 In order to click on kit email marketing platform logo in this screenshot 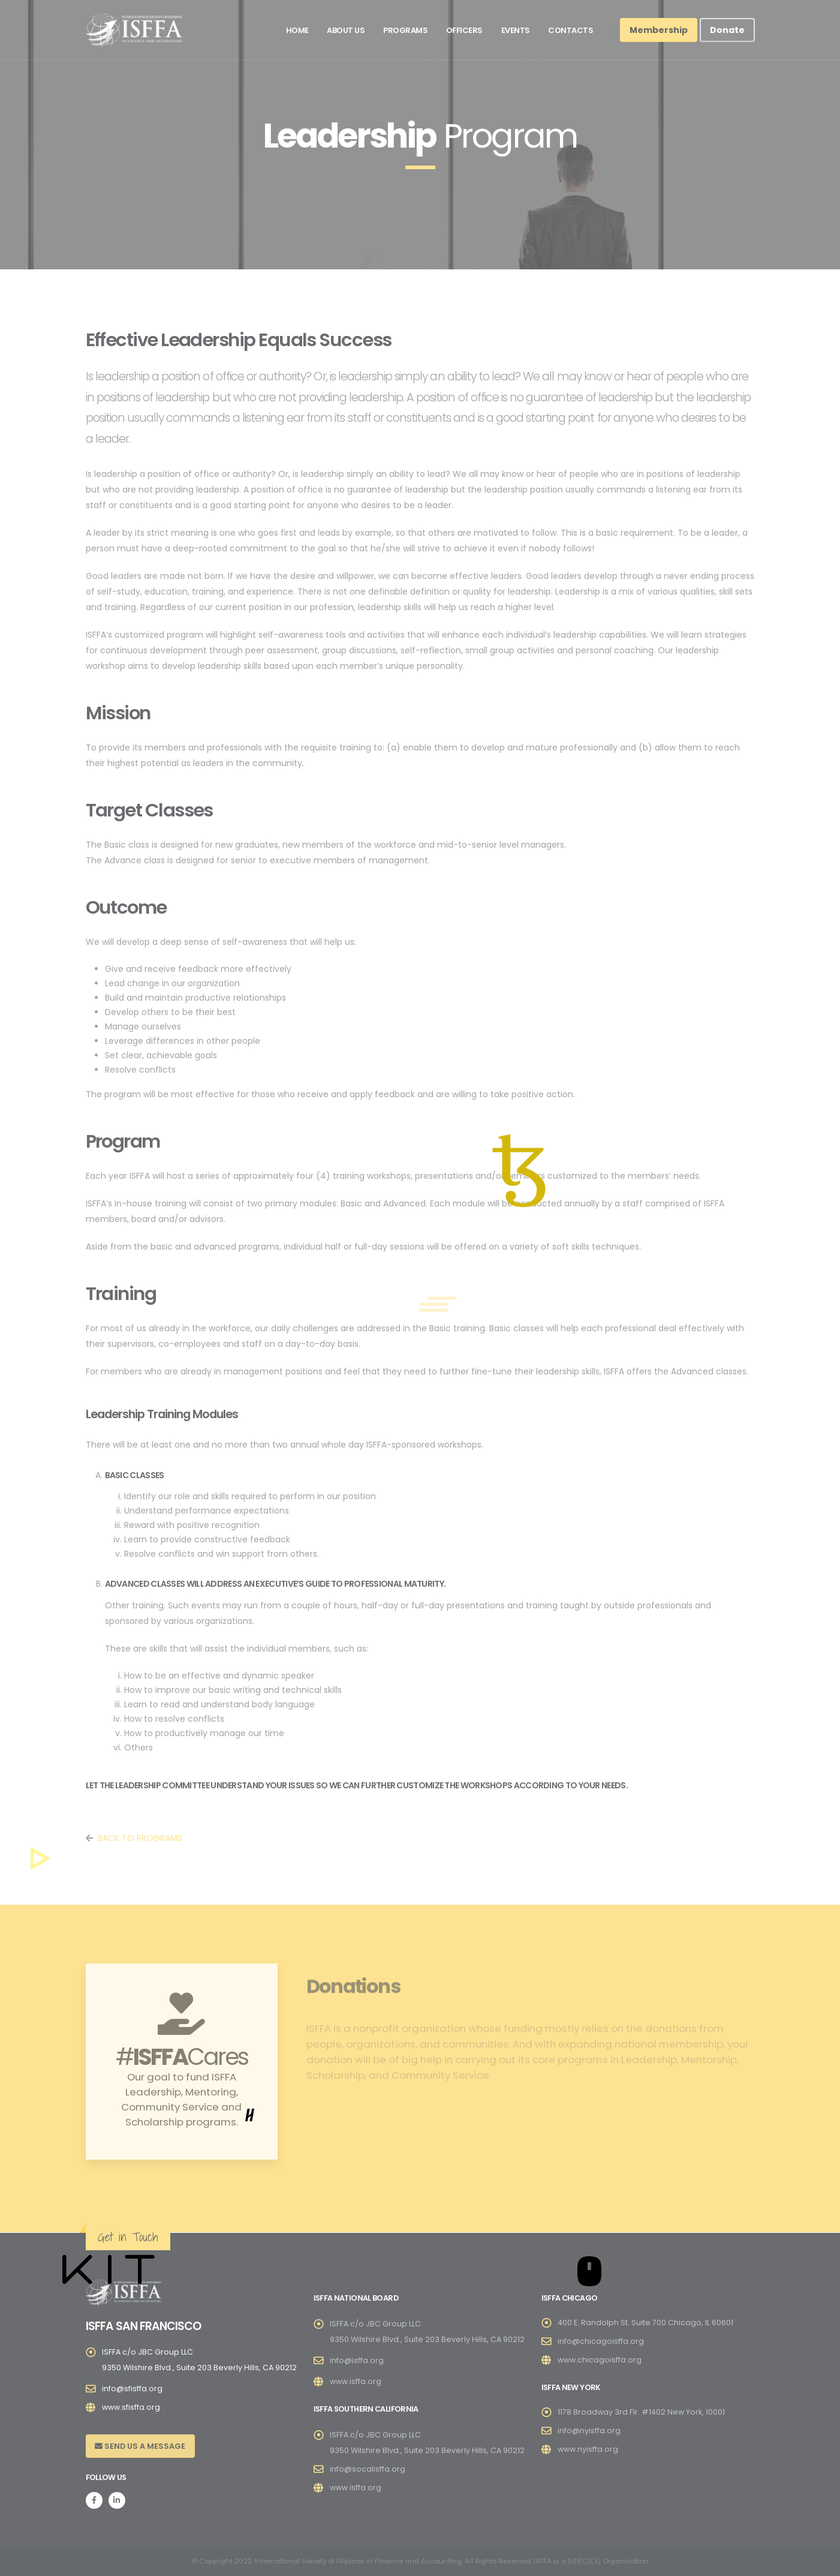, I will do `click(109, 2269)`.